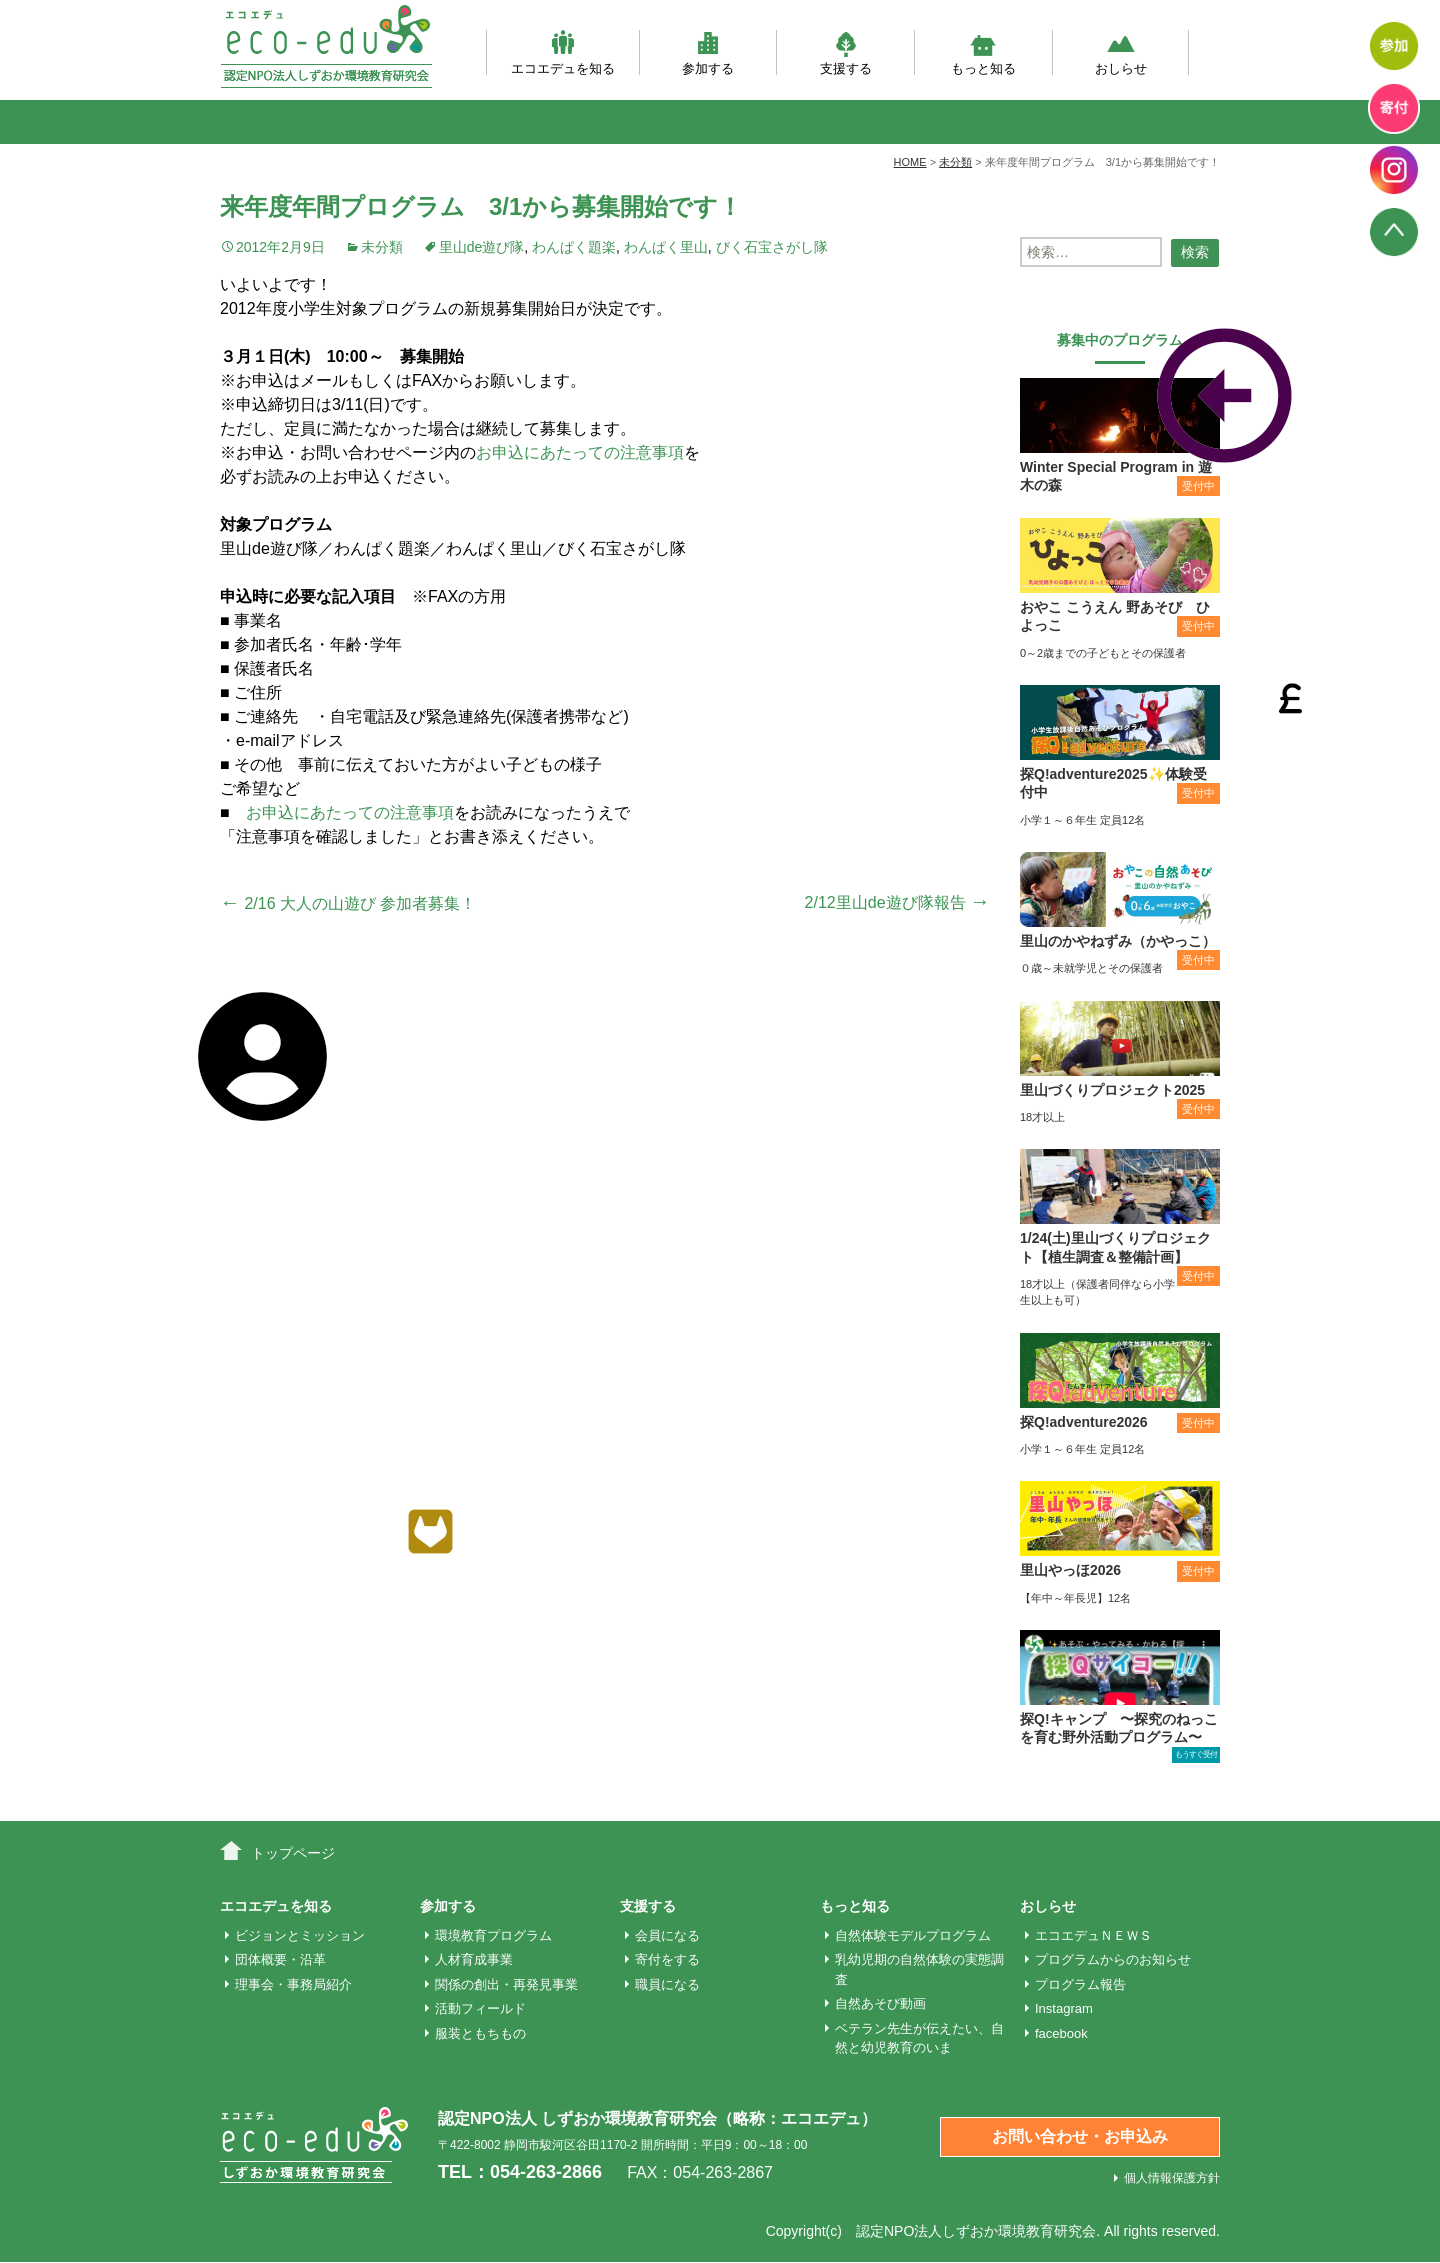 The height and width of the screenshot is (2263, 1440). I want to click on open GitLab repository, so click(430, 1531).